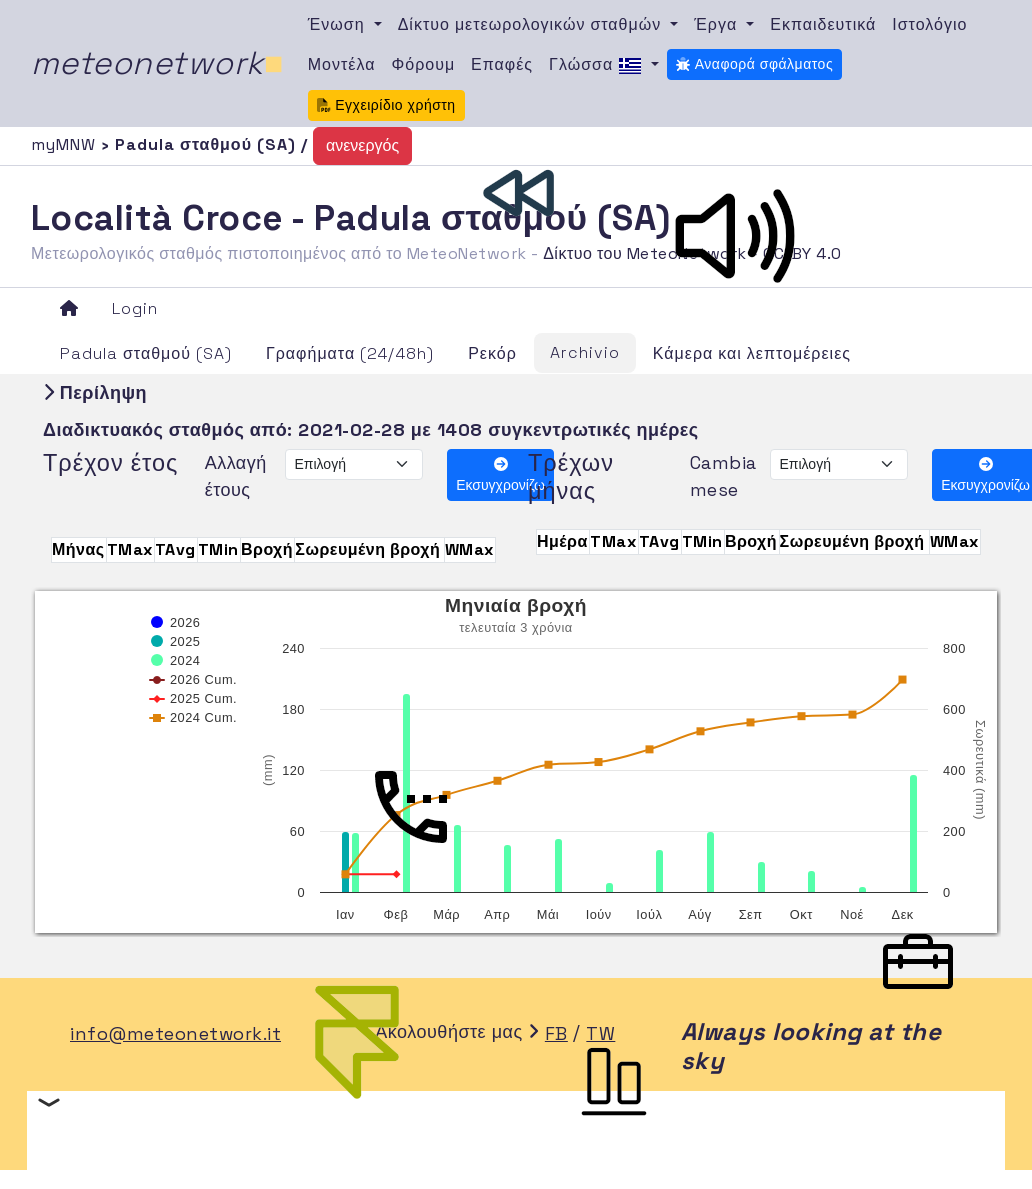  I want to click on align selected objects to the bottom edge, so click(614, 1083).